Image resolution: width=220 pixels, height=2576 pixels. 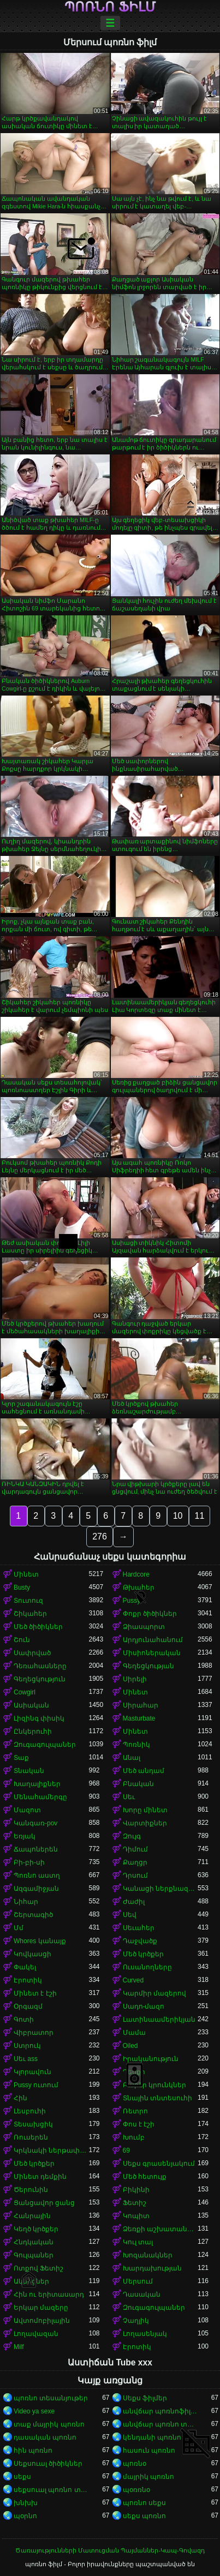 I want to click on disable location services, so click(x=141, y=1597).